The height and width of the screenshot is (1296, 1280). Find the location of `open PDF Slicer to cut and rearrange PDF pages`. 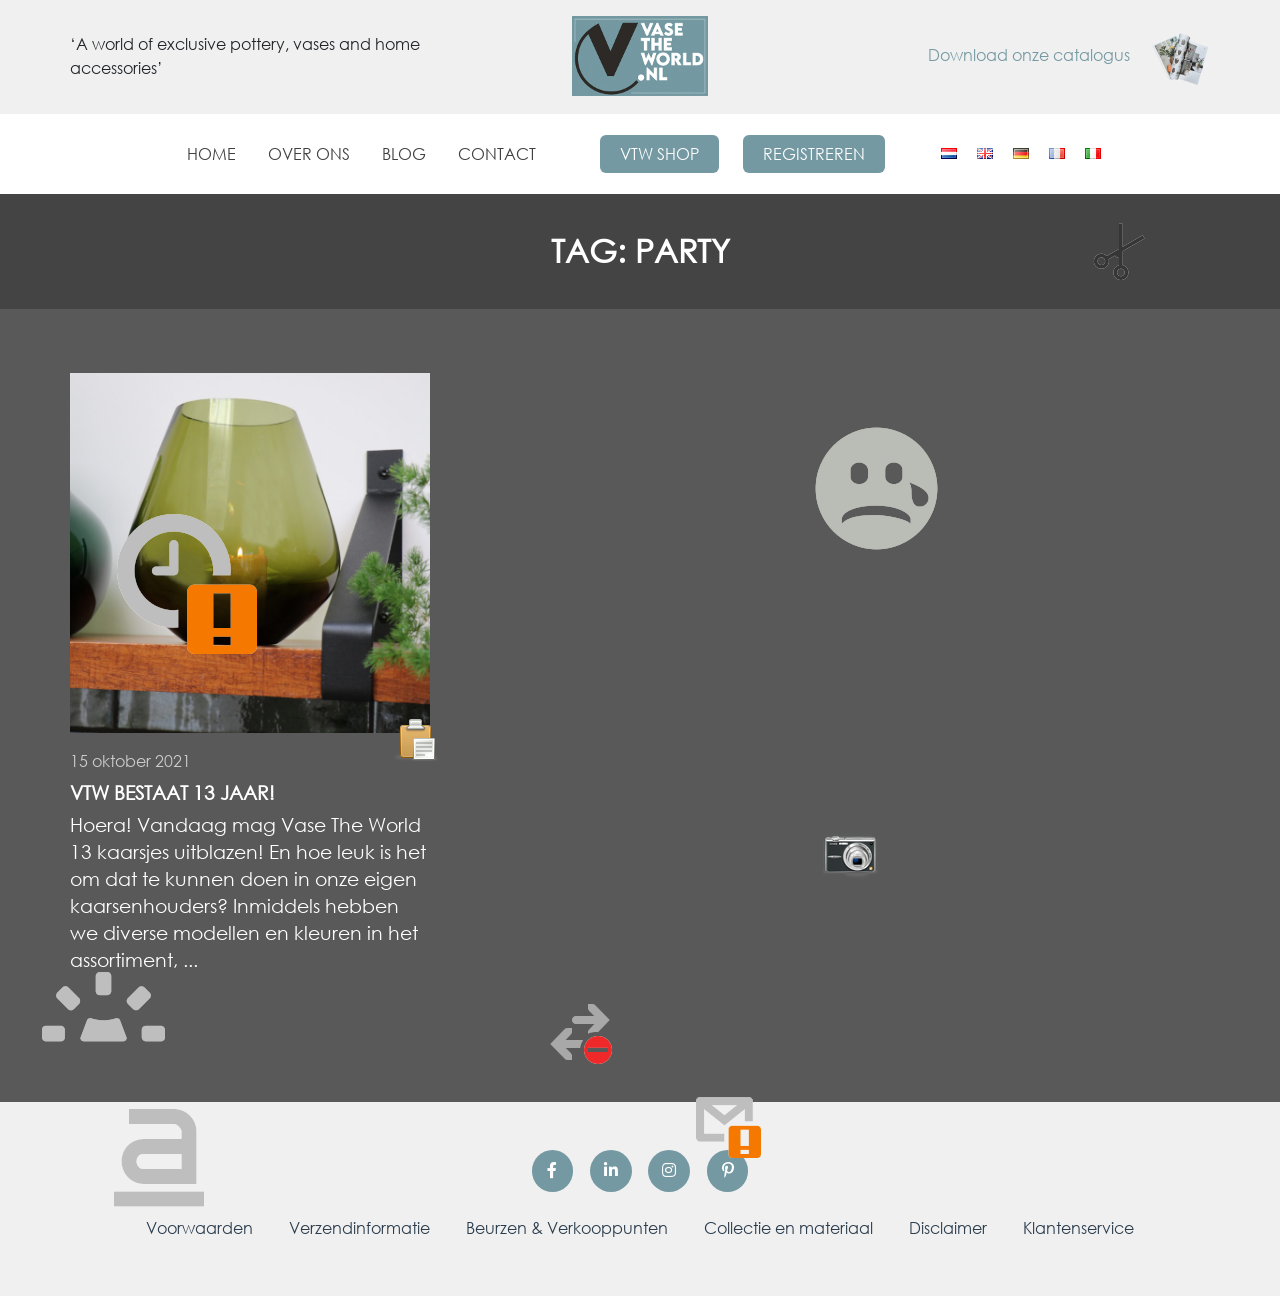

open PDF Slicer to cut and rearrange PDF pages is located at coordinates (1119, 250).